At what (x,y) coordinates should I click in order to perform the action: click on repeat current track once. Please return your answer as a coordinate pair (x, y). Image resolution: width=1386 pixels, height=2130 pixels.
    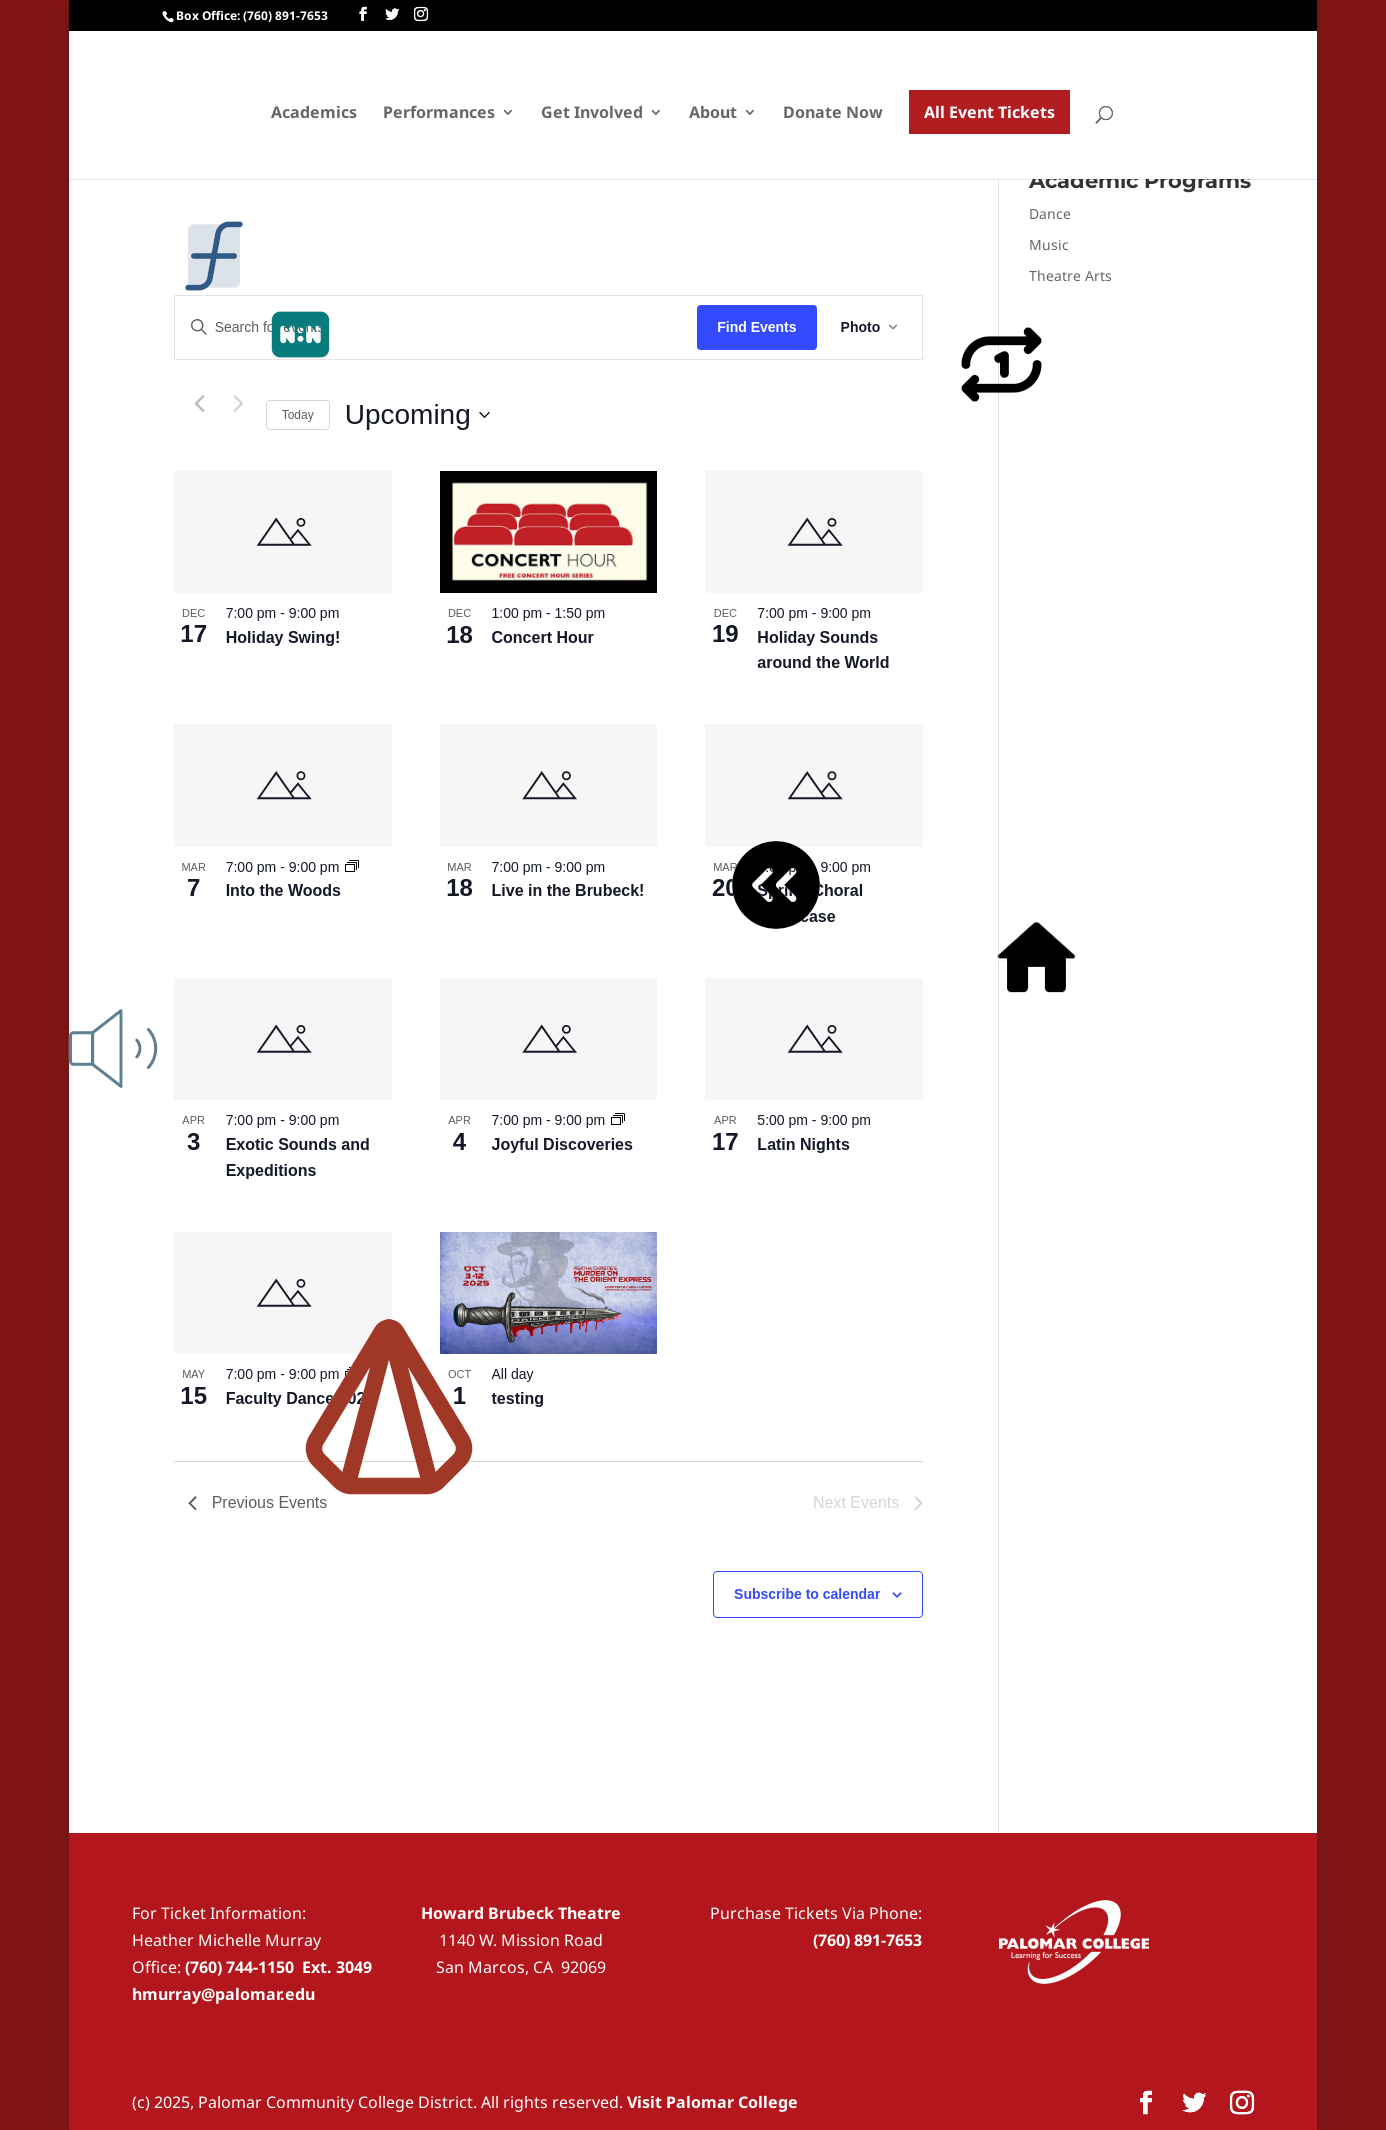
    Looking at the image, I should click on (1001, 364).